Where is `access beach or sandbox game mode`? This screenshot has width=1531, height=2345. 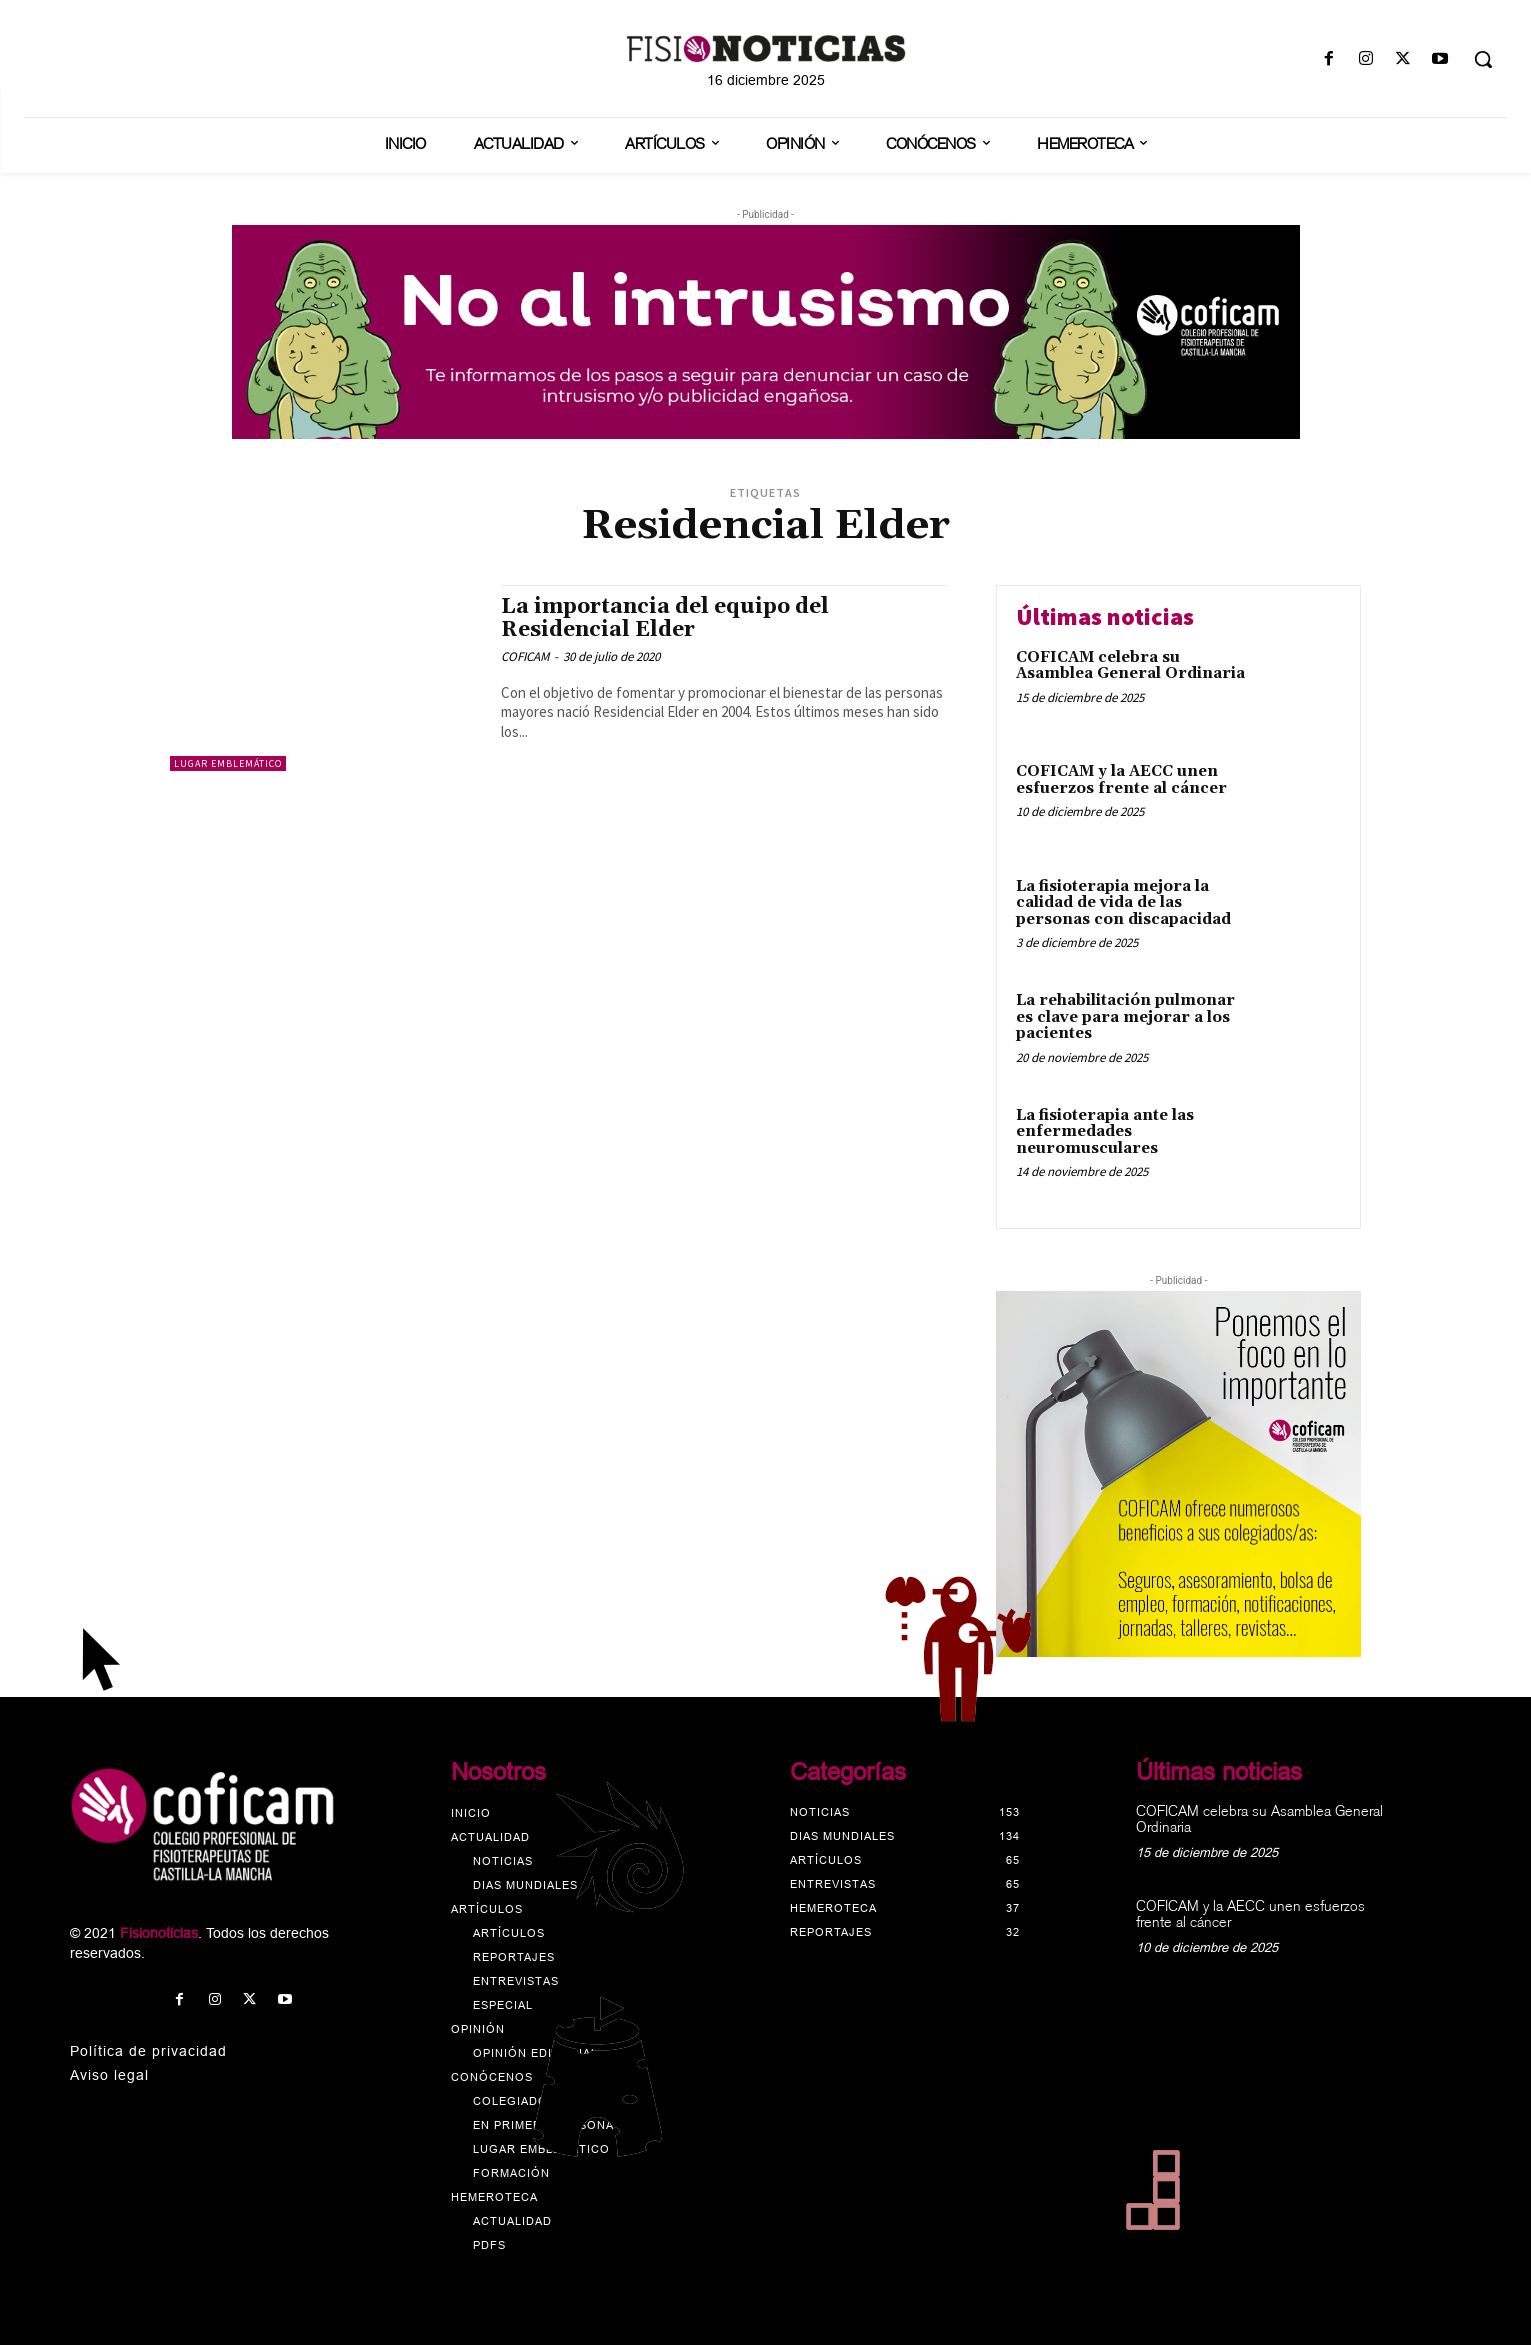 access beach or sandbox game mode is located at coordinates (597, 2075).